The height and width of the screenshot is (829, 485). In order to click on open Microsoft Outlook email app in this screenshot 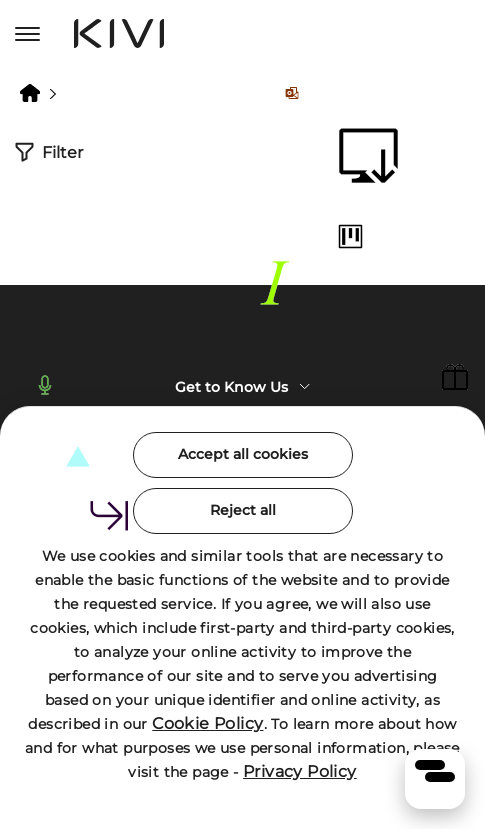, I will do `click(292, 93)`.